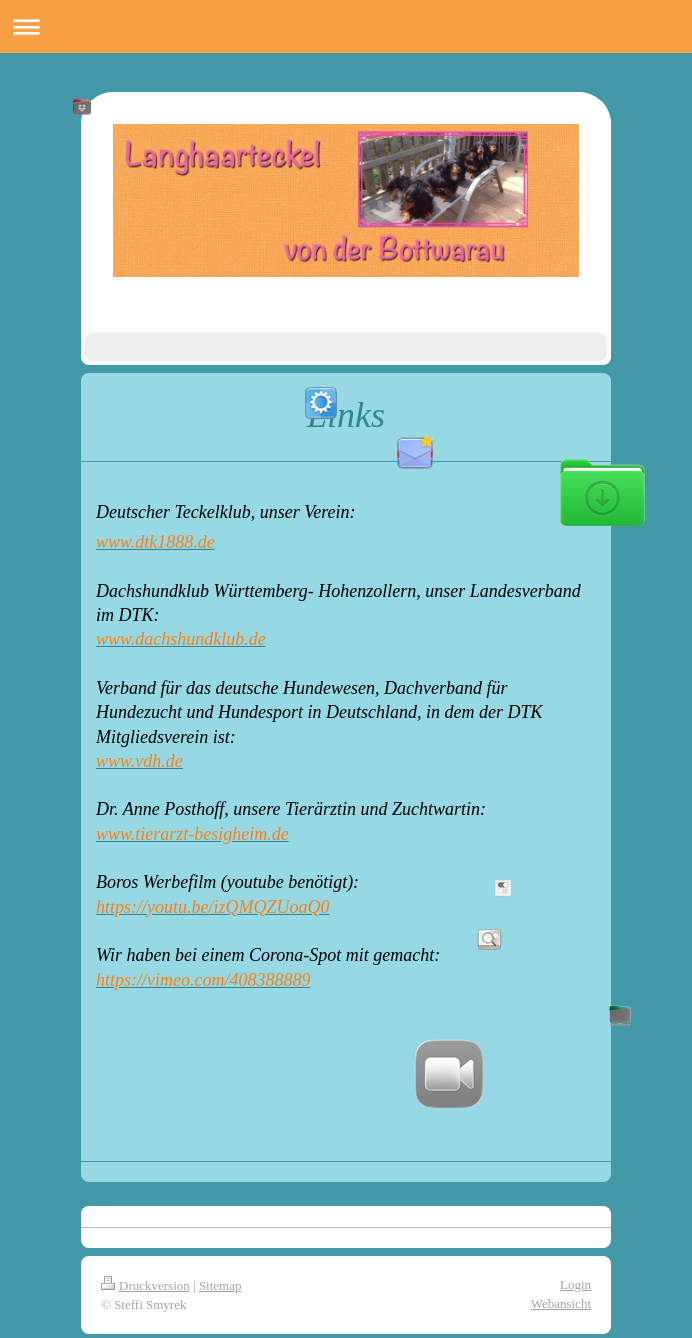  What do you see at coordinates (449, 1074) in the screenshot?
I see `open FaceTime to start a video call` at bounding box center [449, 1074].